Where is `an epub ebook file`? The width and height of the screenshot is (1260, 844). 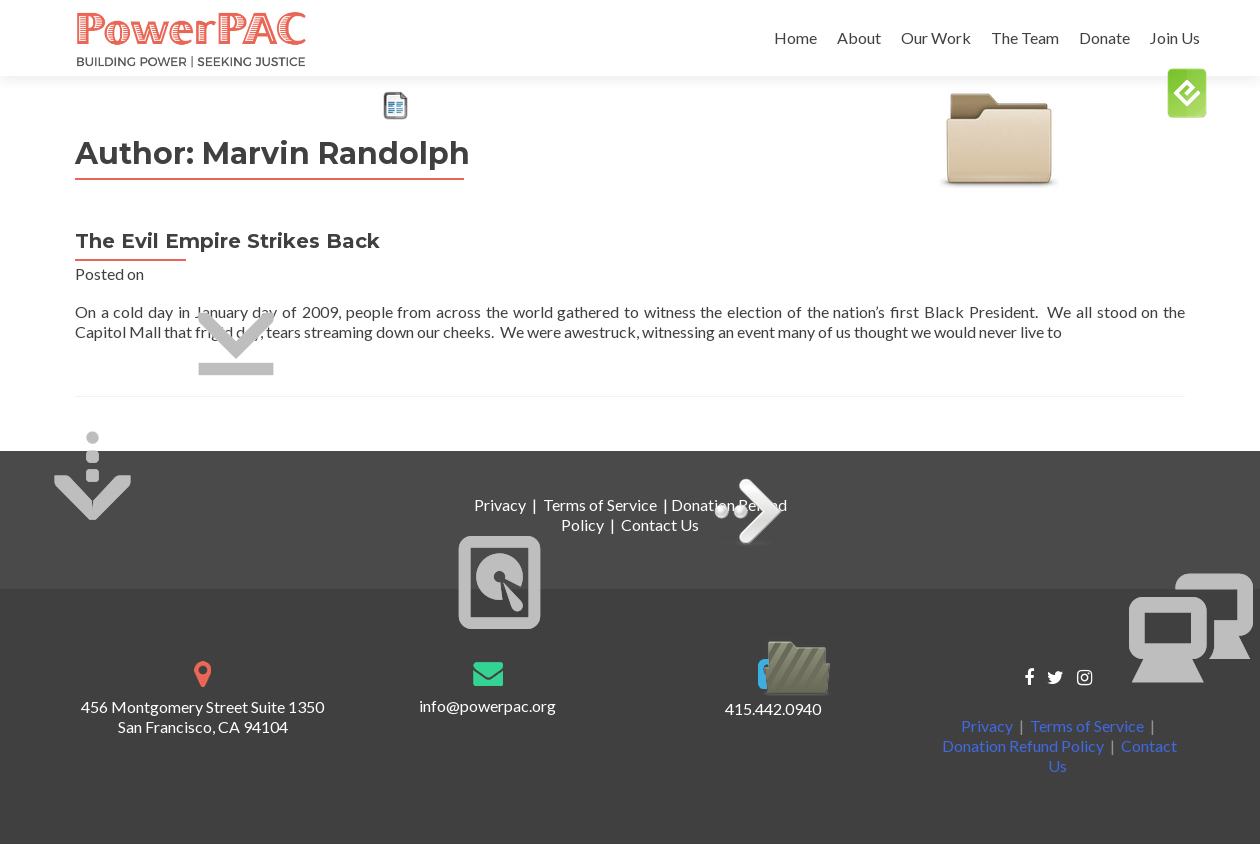
an epub ebook file is located at coordinates (1187, 93).